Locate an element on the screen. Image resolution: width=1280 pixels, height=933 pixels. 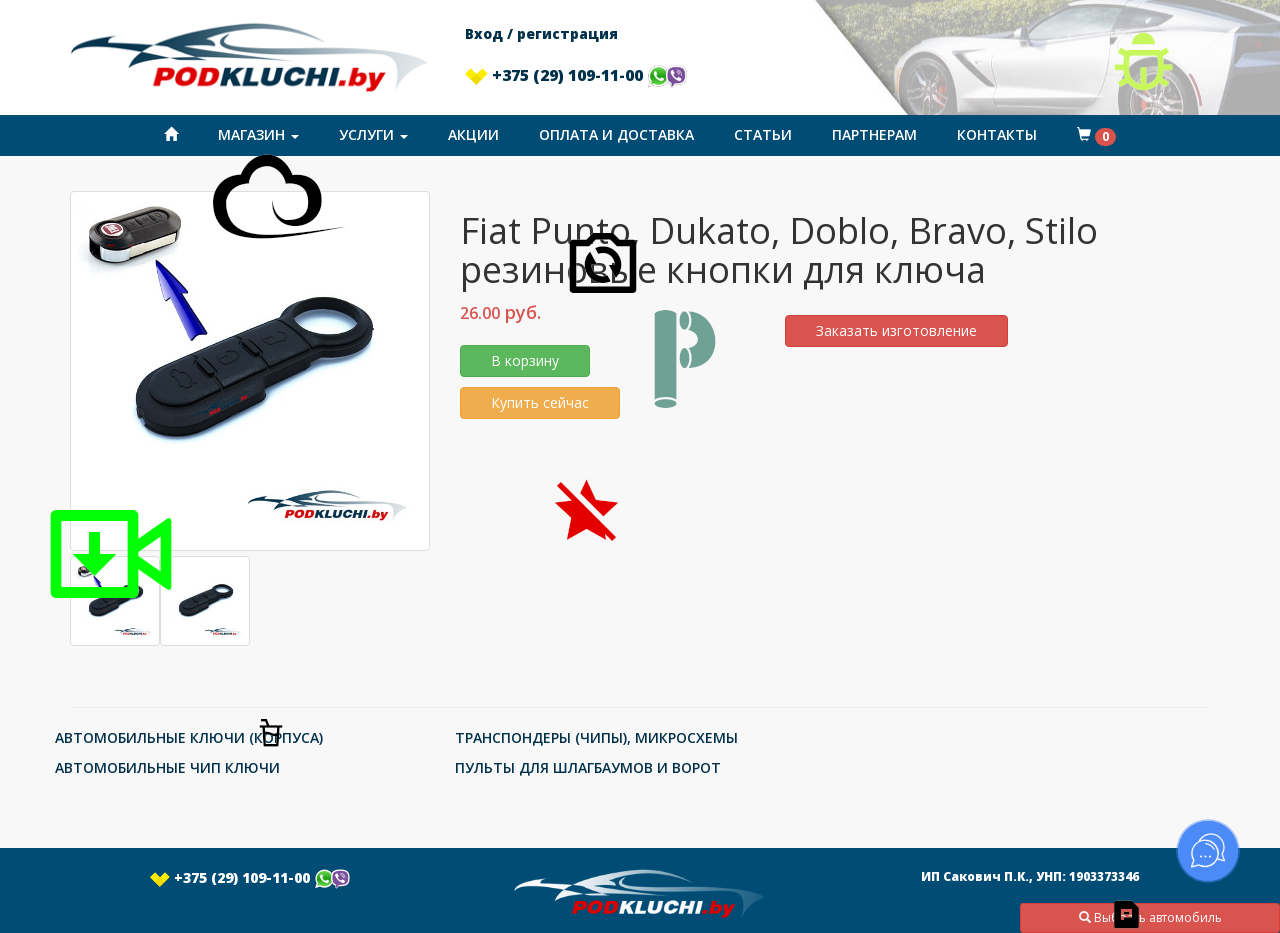
download video to device is located at coordinates (111, 554).